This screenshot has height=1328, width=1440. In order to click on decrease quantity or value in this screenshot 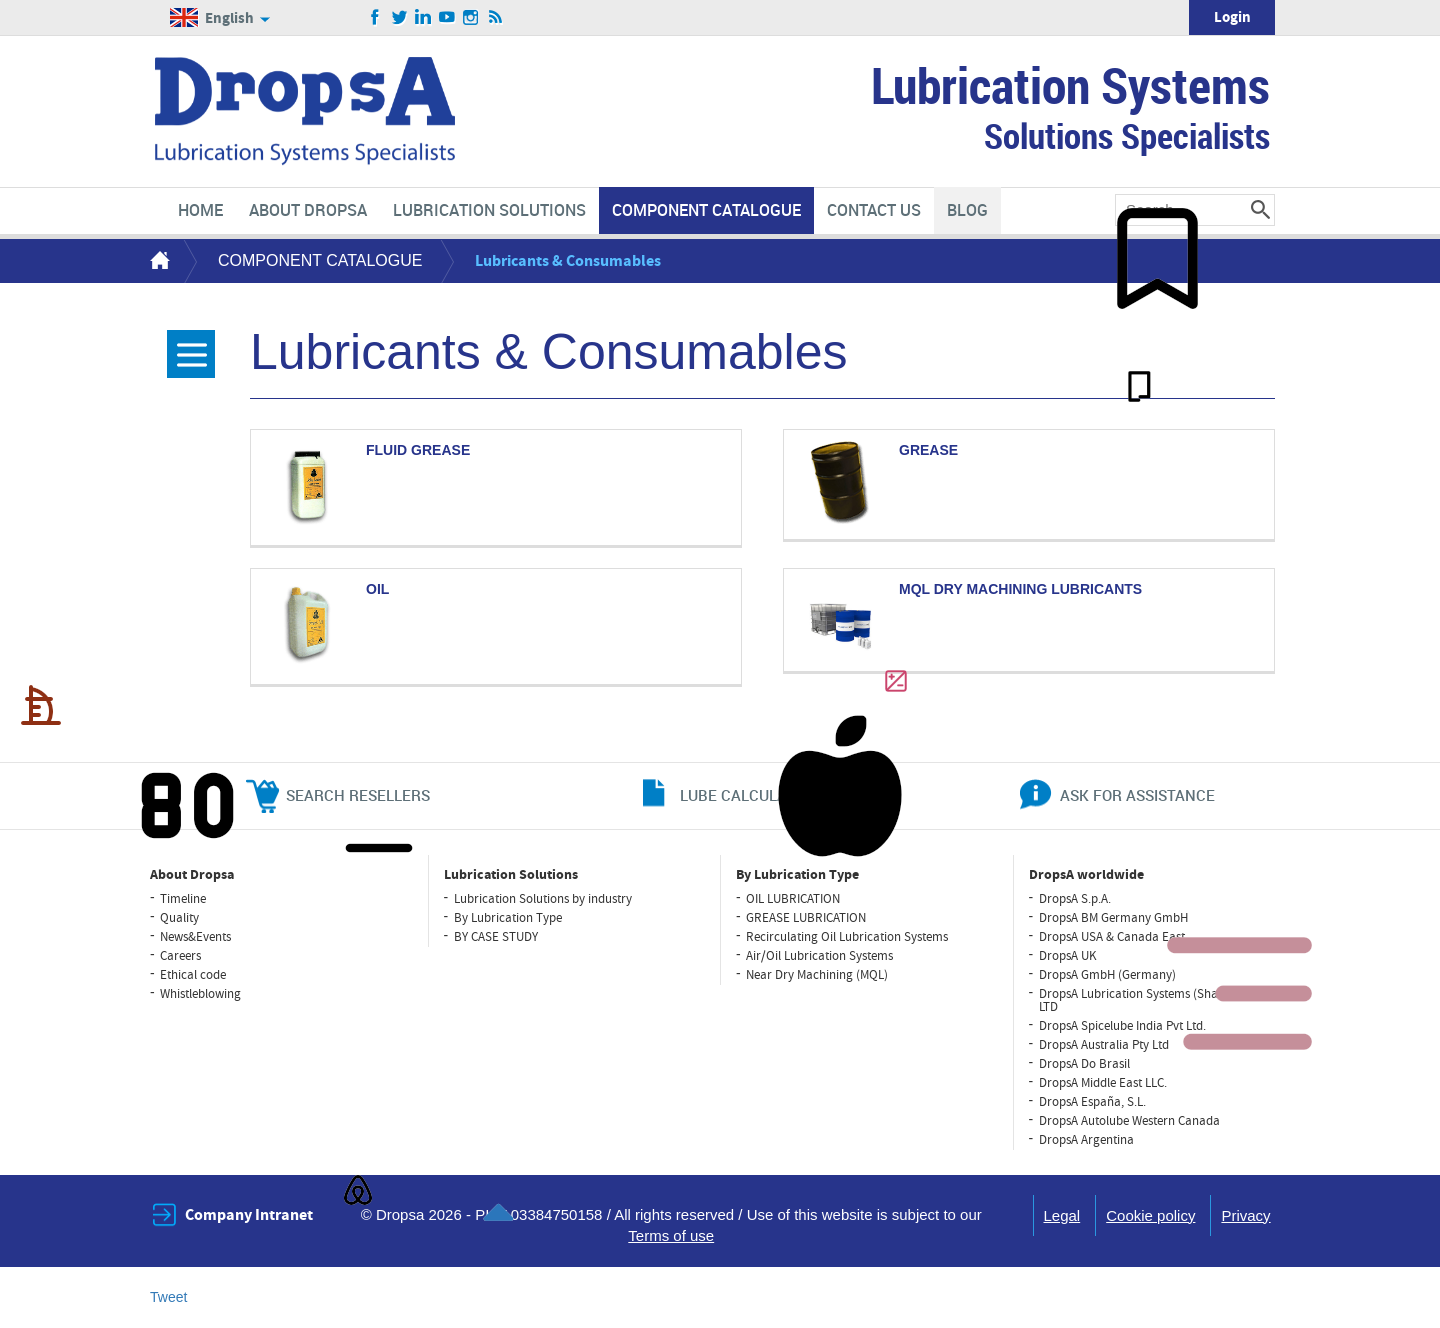, I will do `click(379, 848)`.